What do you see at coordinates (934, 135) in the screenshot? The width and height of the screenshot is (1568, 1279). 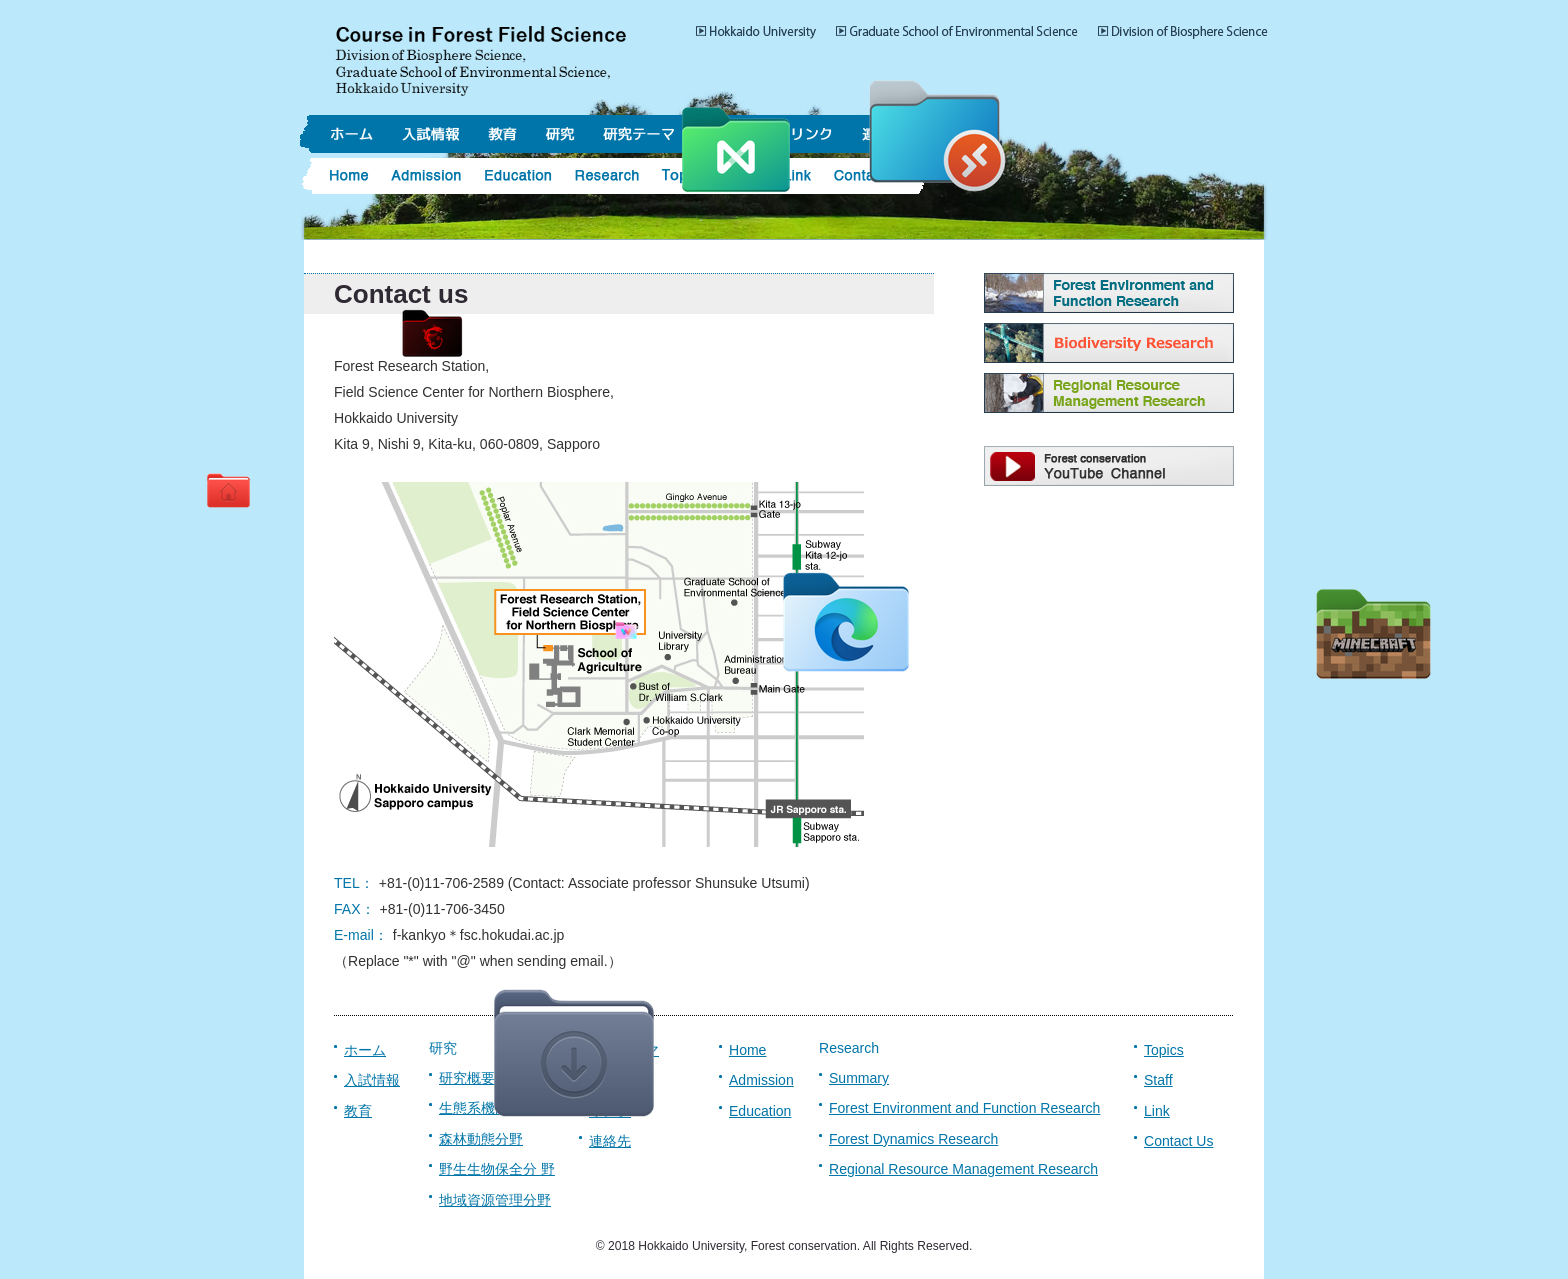 I see `open folder containing microsoft remote desktop files` at bounding box center [934, 135].